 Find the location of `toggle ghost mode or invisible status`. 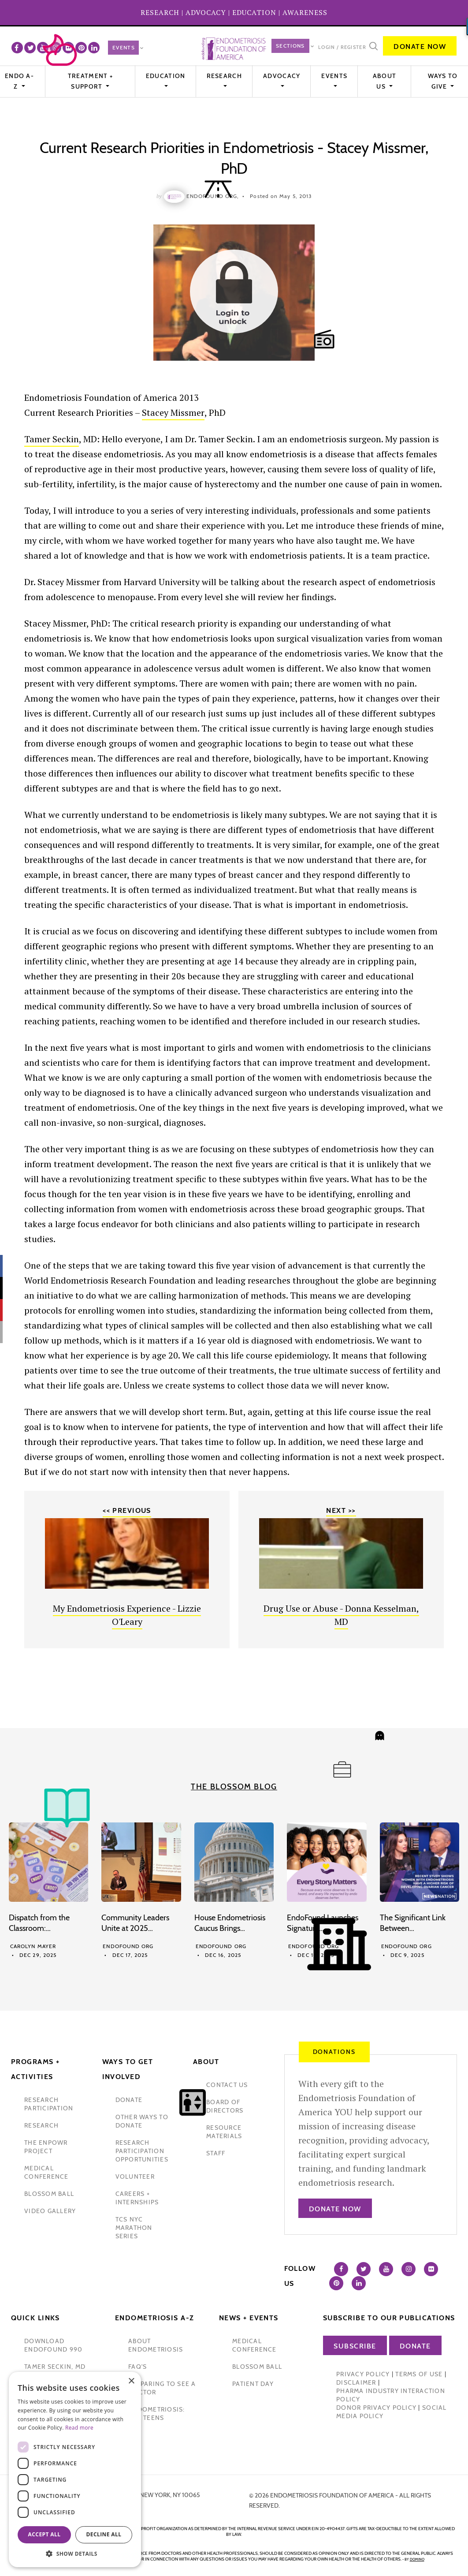

toggle ghost mode or invisible status is located at coordinates (379, 1736).